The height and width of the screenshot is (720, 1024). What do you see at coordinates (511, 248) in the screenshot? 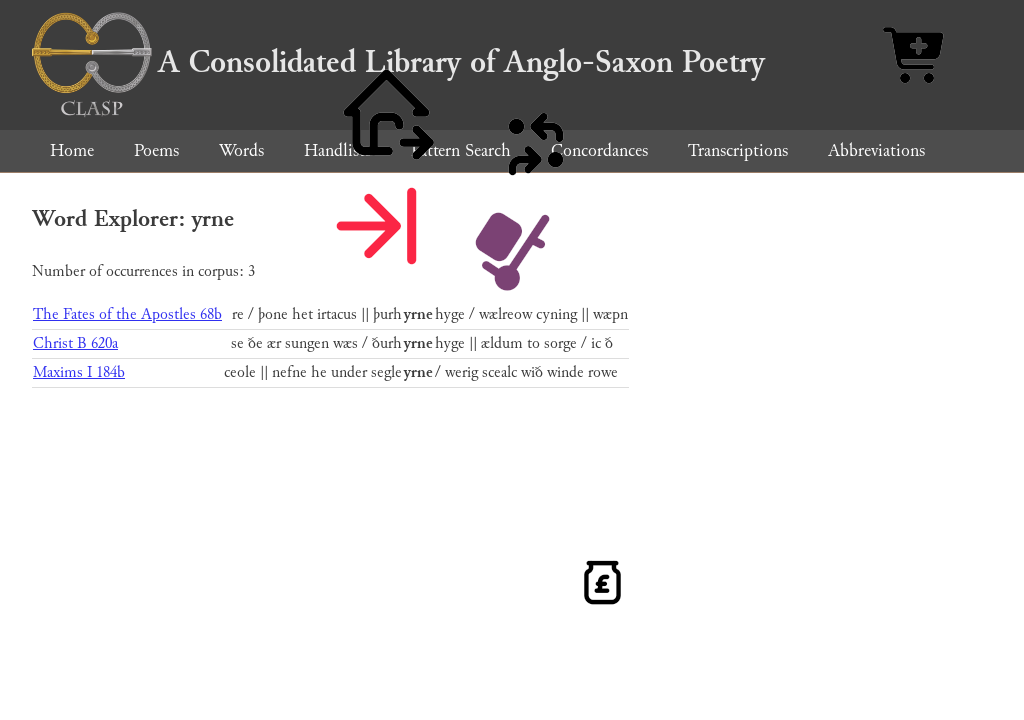
I see `view your shopping cart` at bounding box center [511, 248].